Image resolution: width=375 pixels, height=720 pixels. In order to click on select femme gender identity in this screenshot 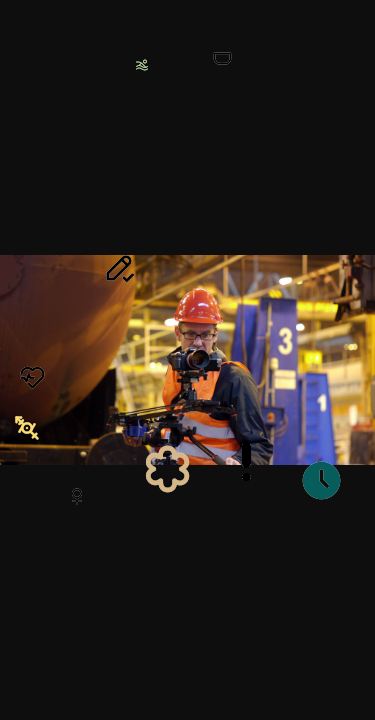, I will do `click(77, 496)`.